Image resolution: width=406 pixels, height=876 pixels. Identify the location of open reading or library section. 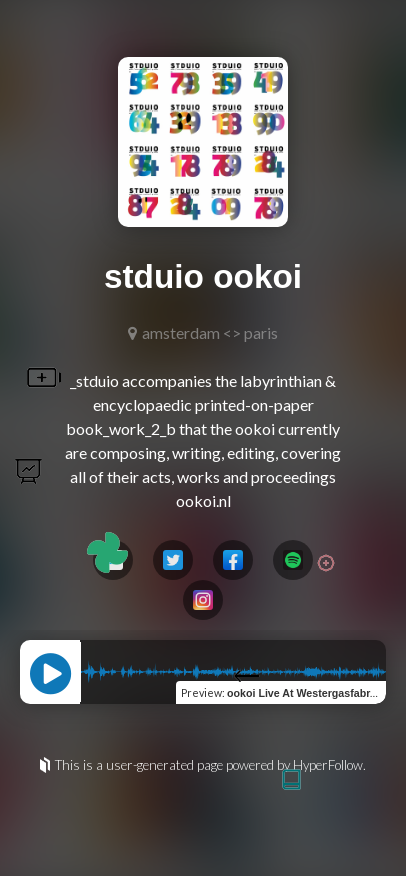
(291, 779).